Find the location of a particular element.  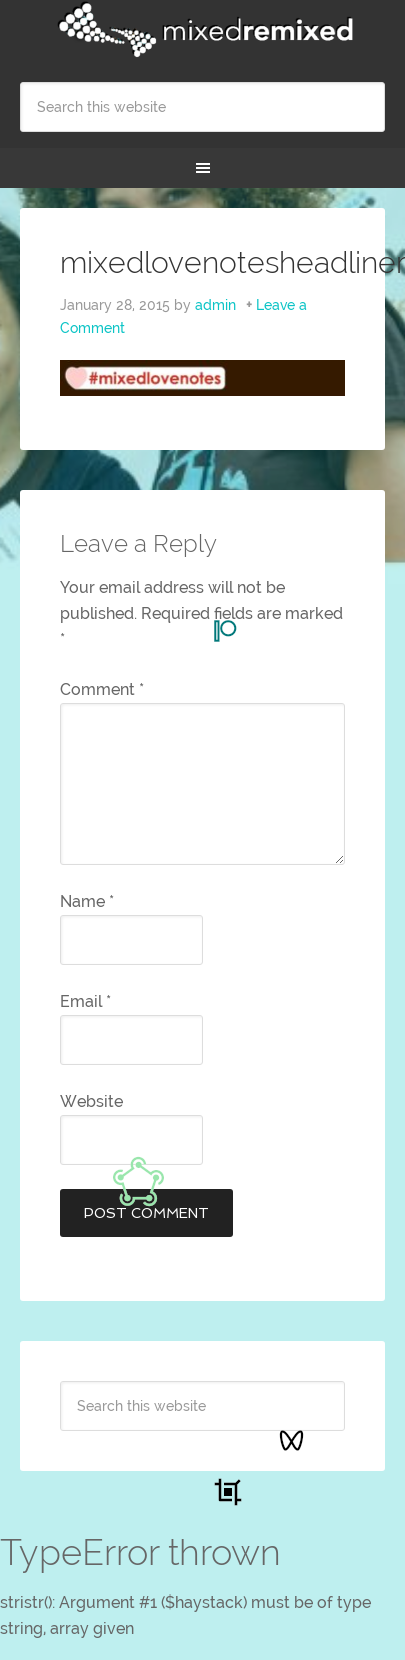

link to Patreon profile is located at coordinates (225, 631).